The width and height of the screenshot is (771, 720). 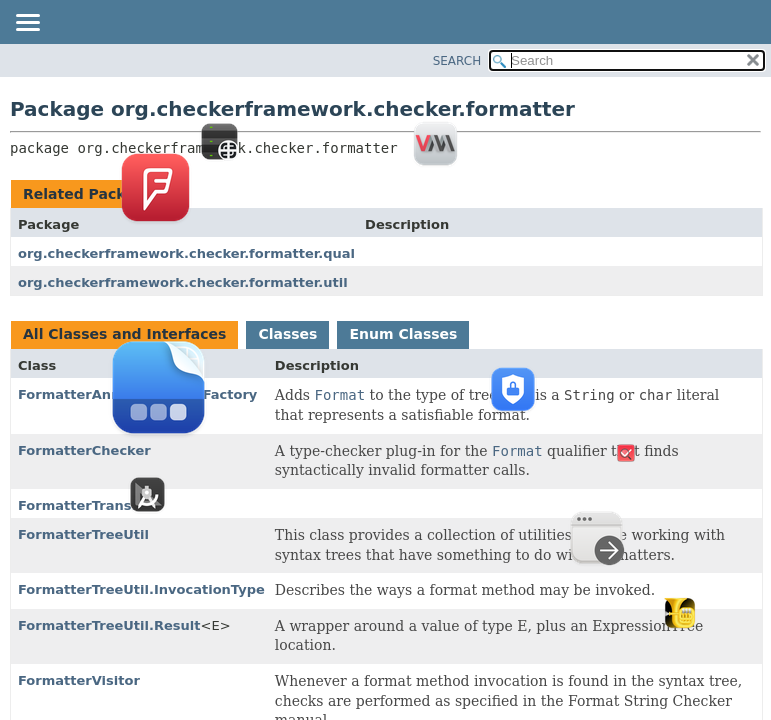 What do you see at coordinates (626, 453) in the screenshot?
I see `open dconf editor settings application` at bounding box center [626, 453].